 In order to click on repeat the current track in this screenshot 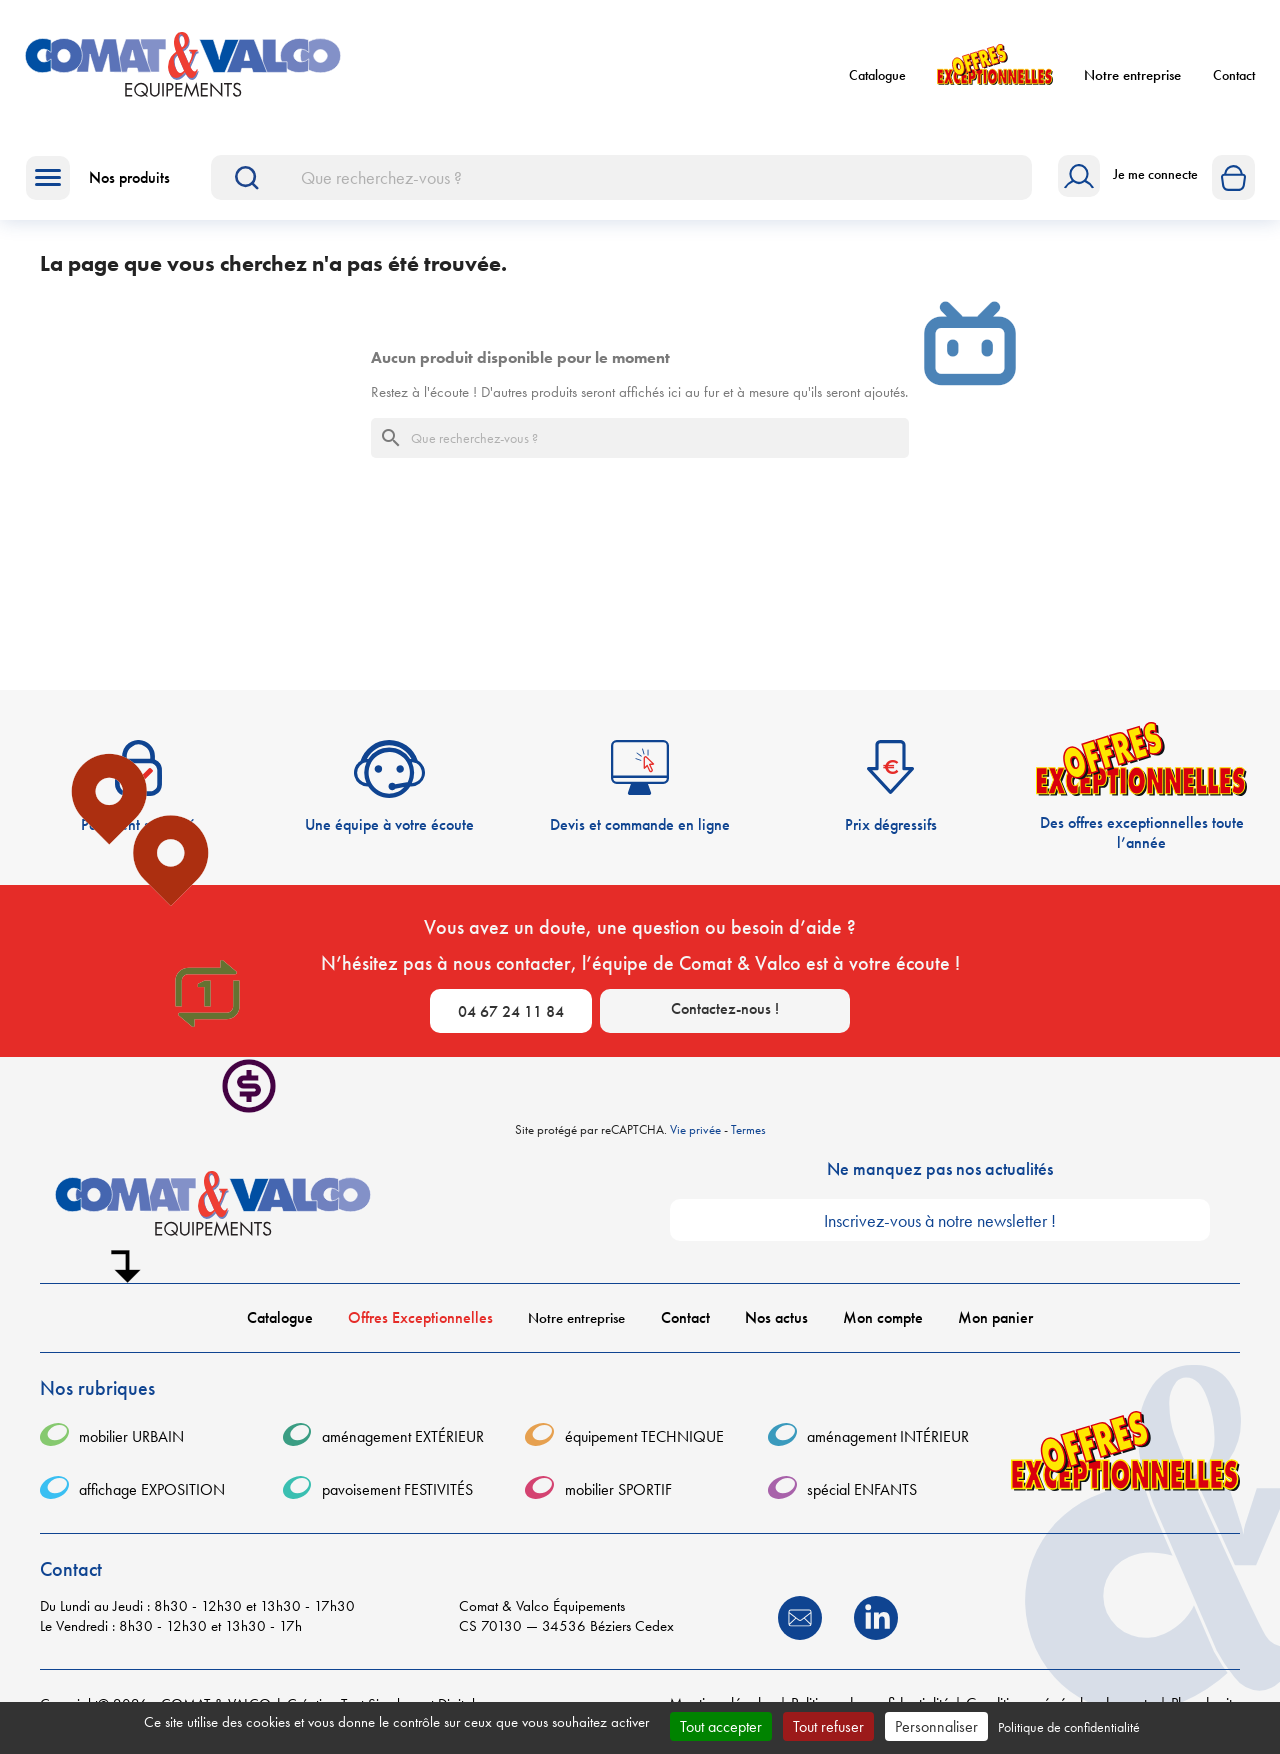, I will do `click(207, 993)`.